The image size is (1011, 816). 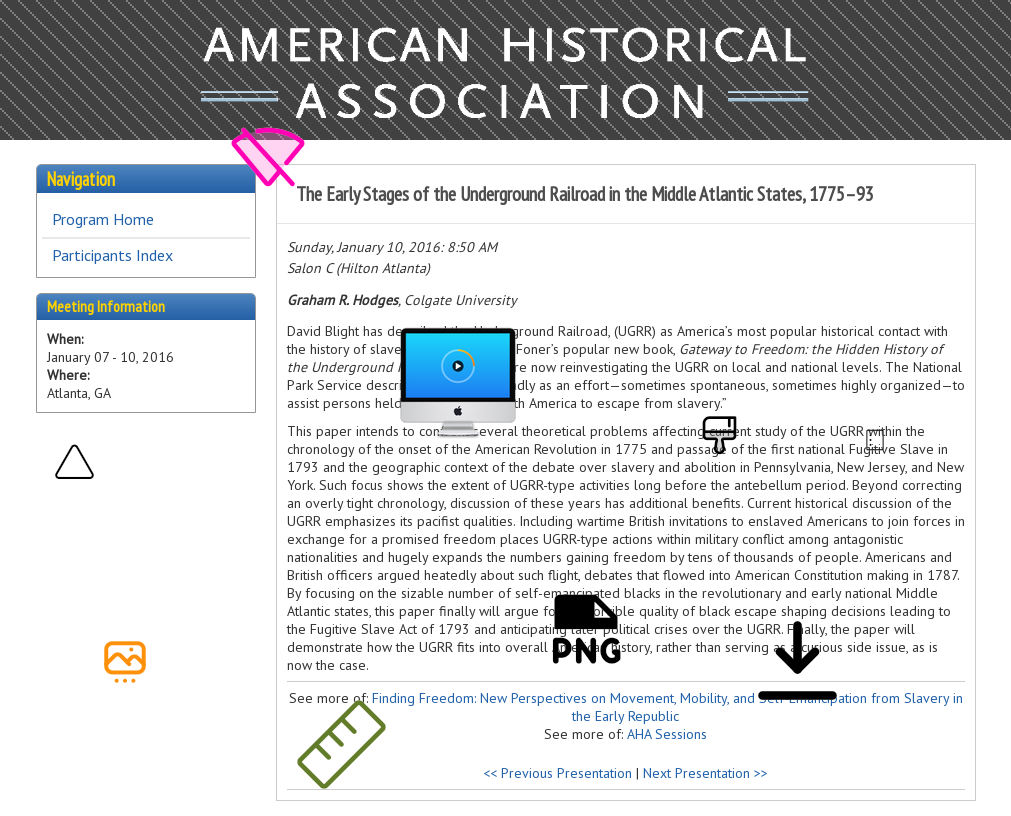 I want to click on play video content on your television or monitor, so click(x=458, y=383).